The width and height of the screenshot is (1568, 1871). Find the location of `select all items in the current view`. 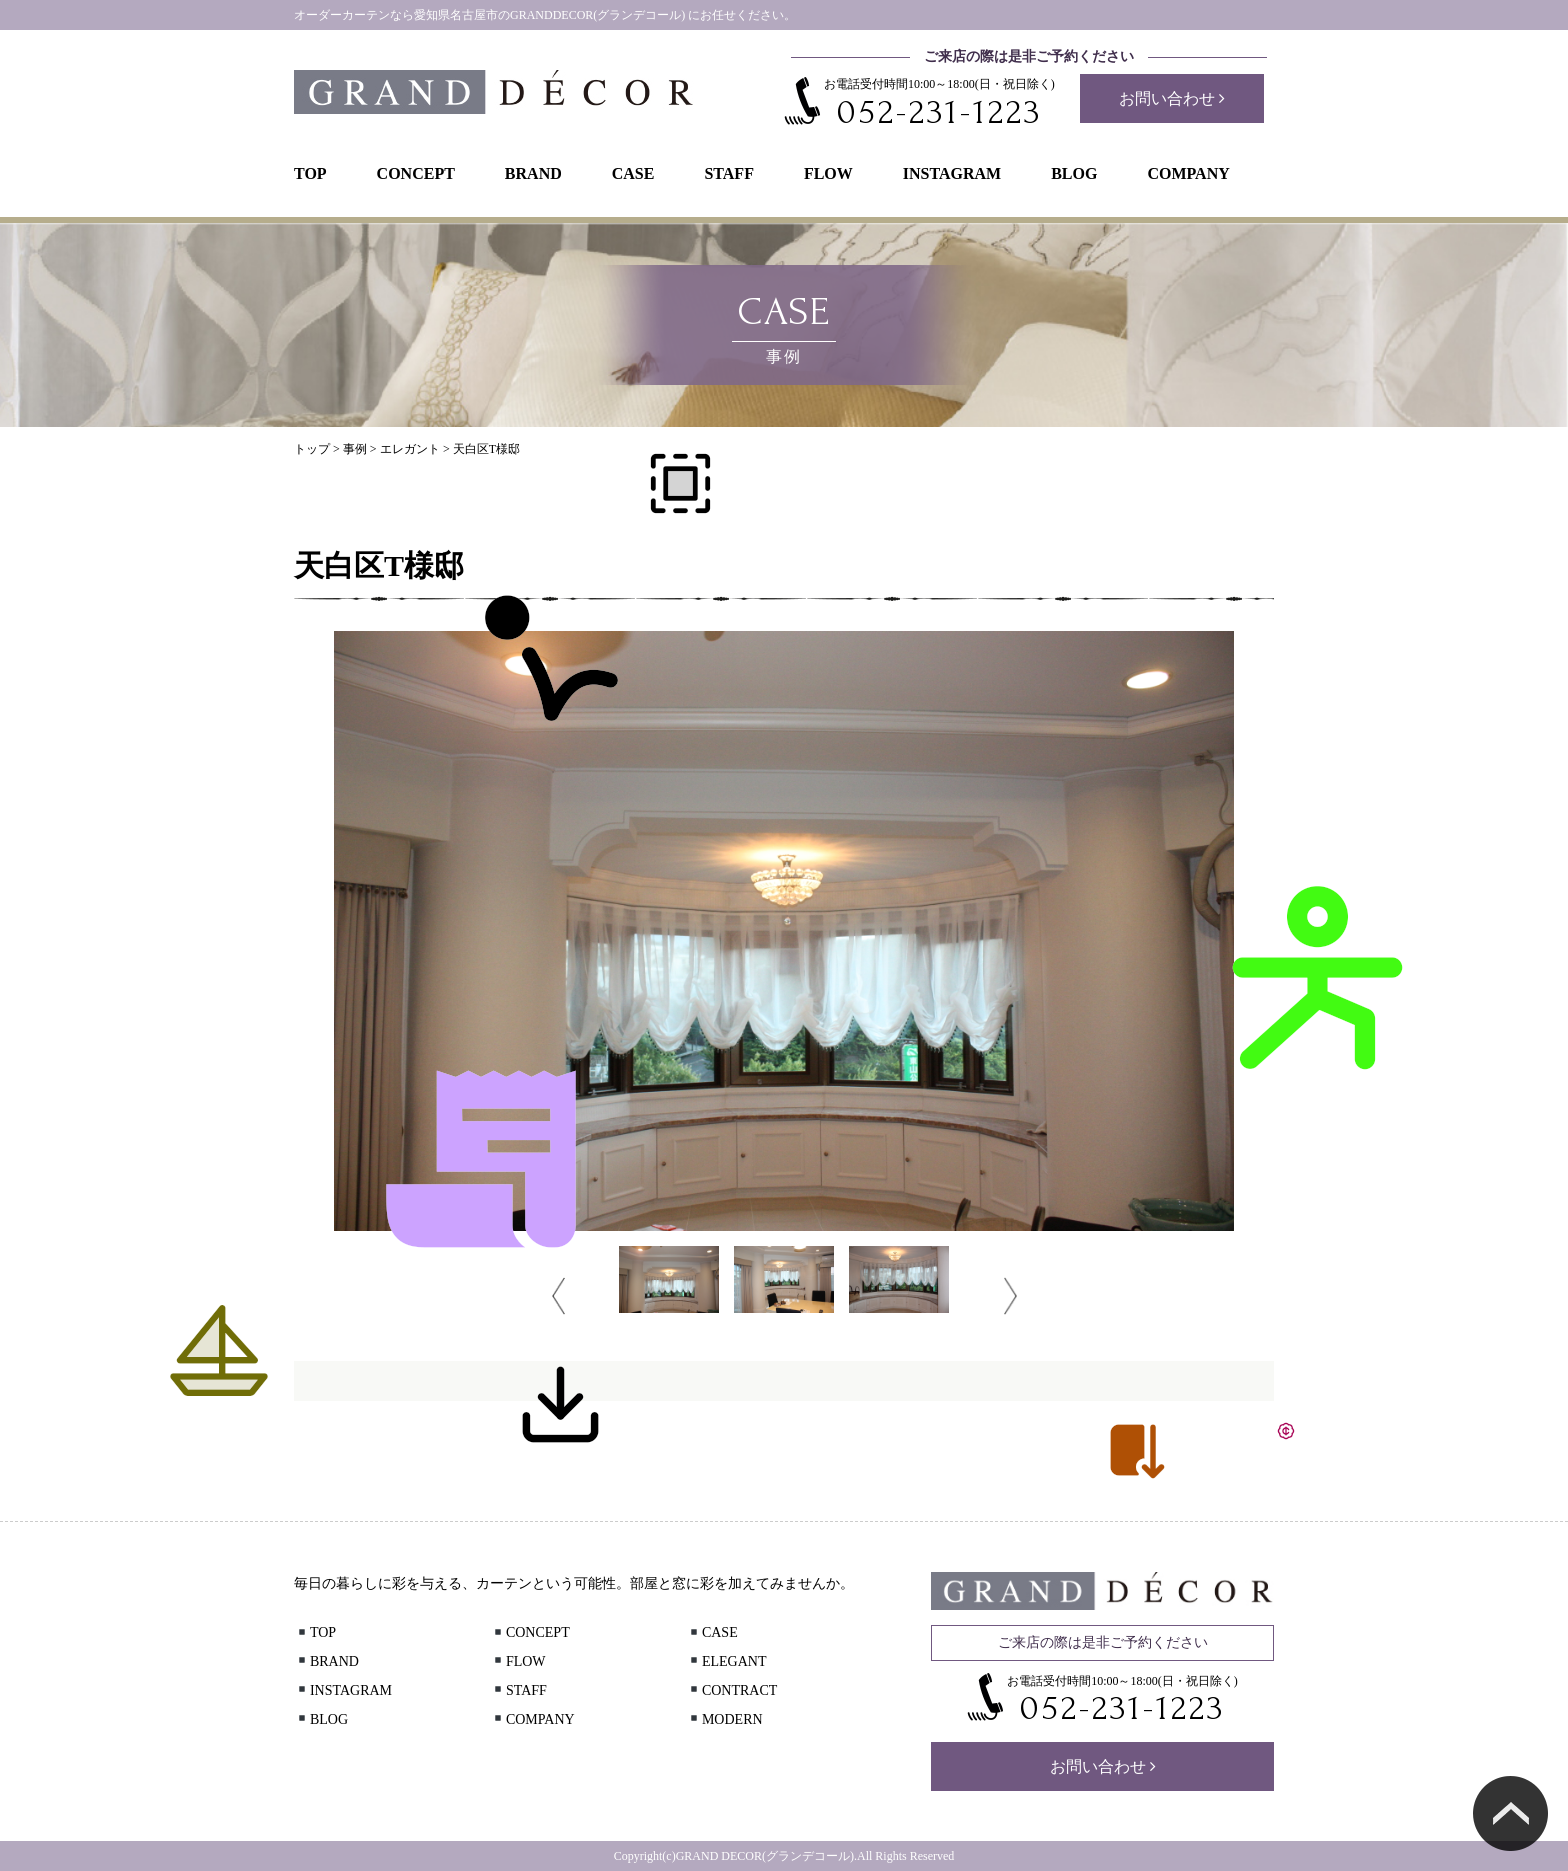

select all items in the current view is located at coordinates (680, 483).